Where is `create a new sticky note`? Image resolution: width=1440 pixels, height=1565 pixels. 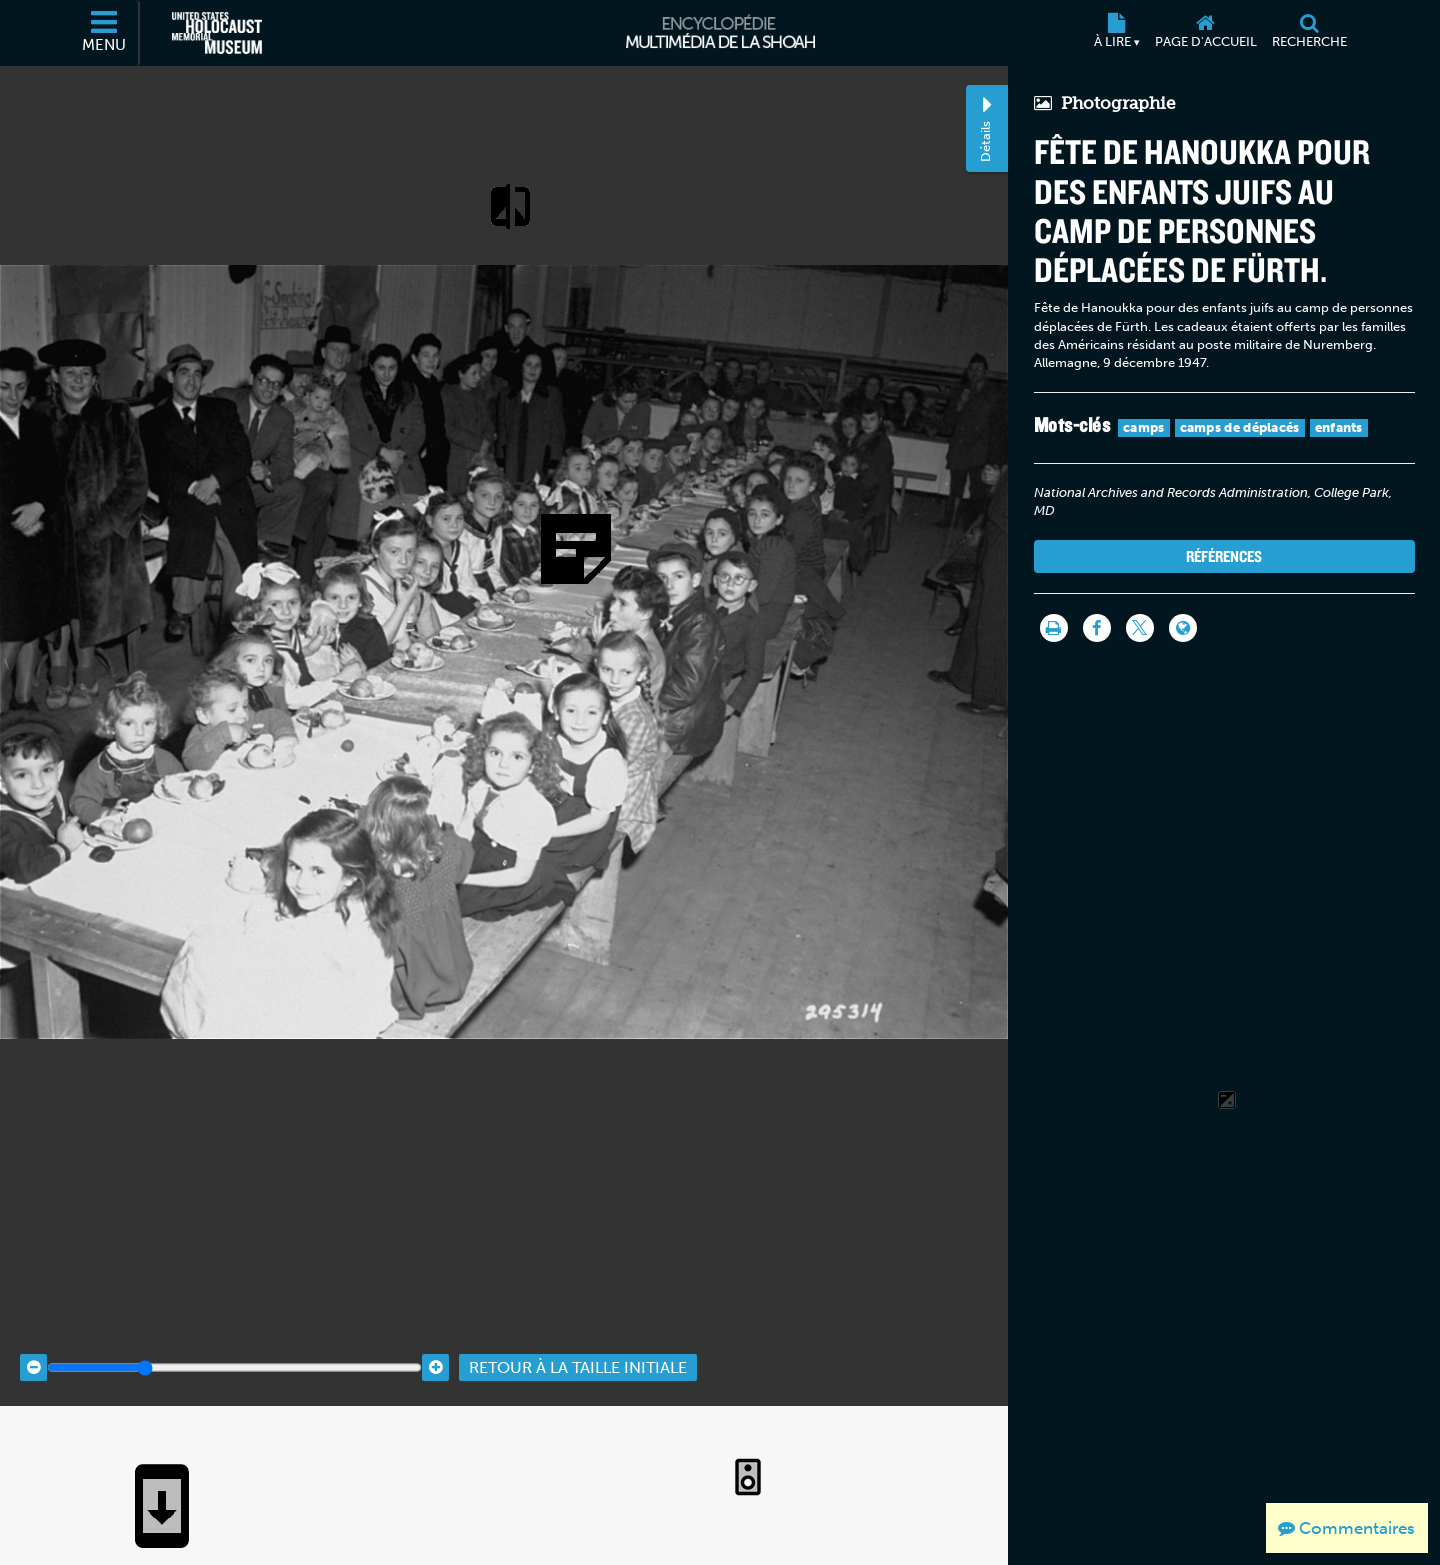
create a new sticky note is located at coordinates (576, 549).